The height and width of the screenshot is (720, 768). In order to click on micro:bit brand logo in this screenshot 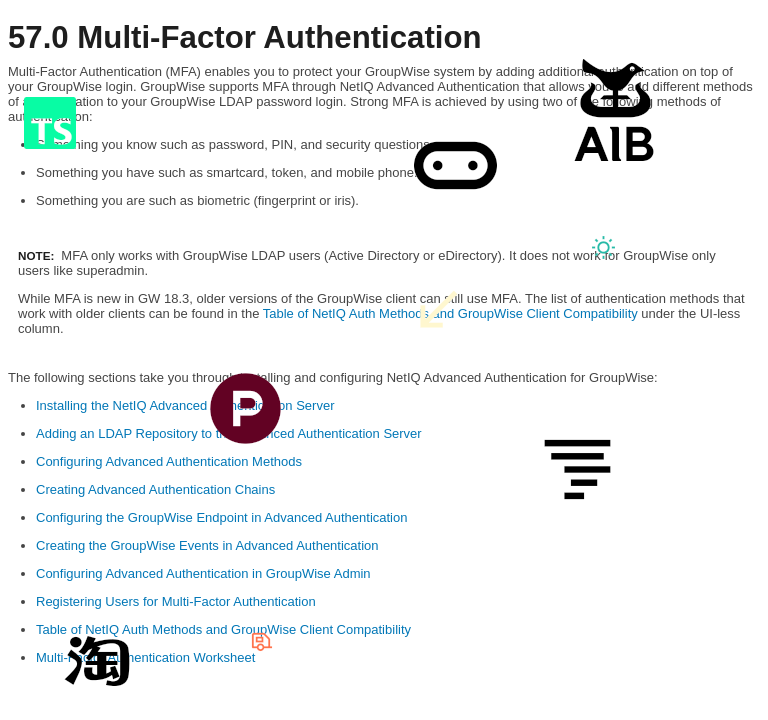, I will do `click(455, 165)`.